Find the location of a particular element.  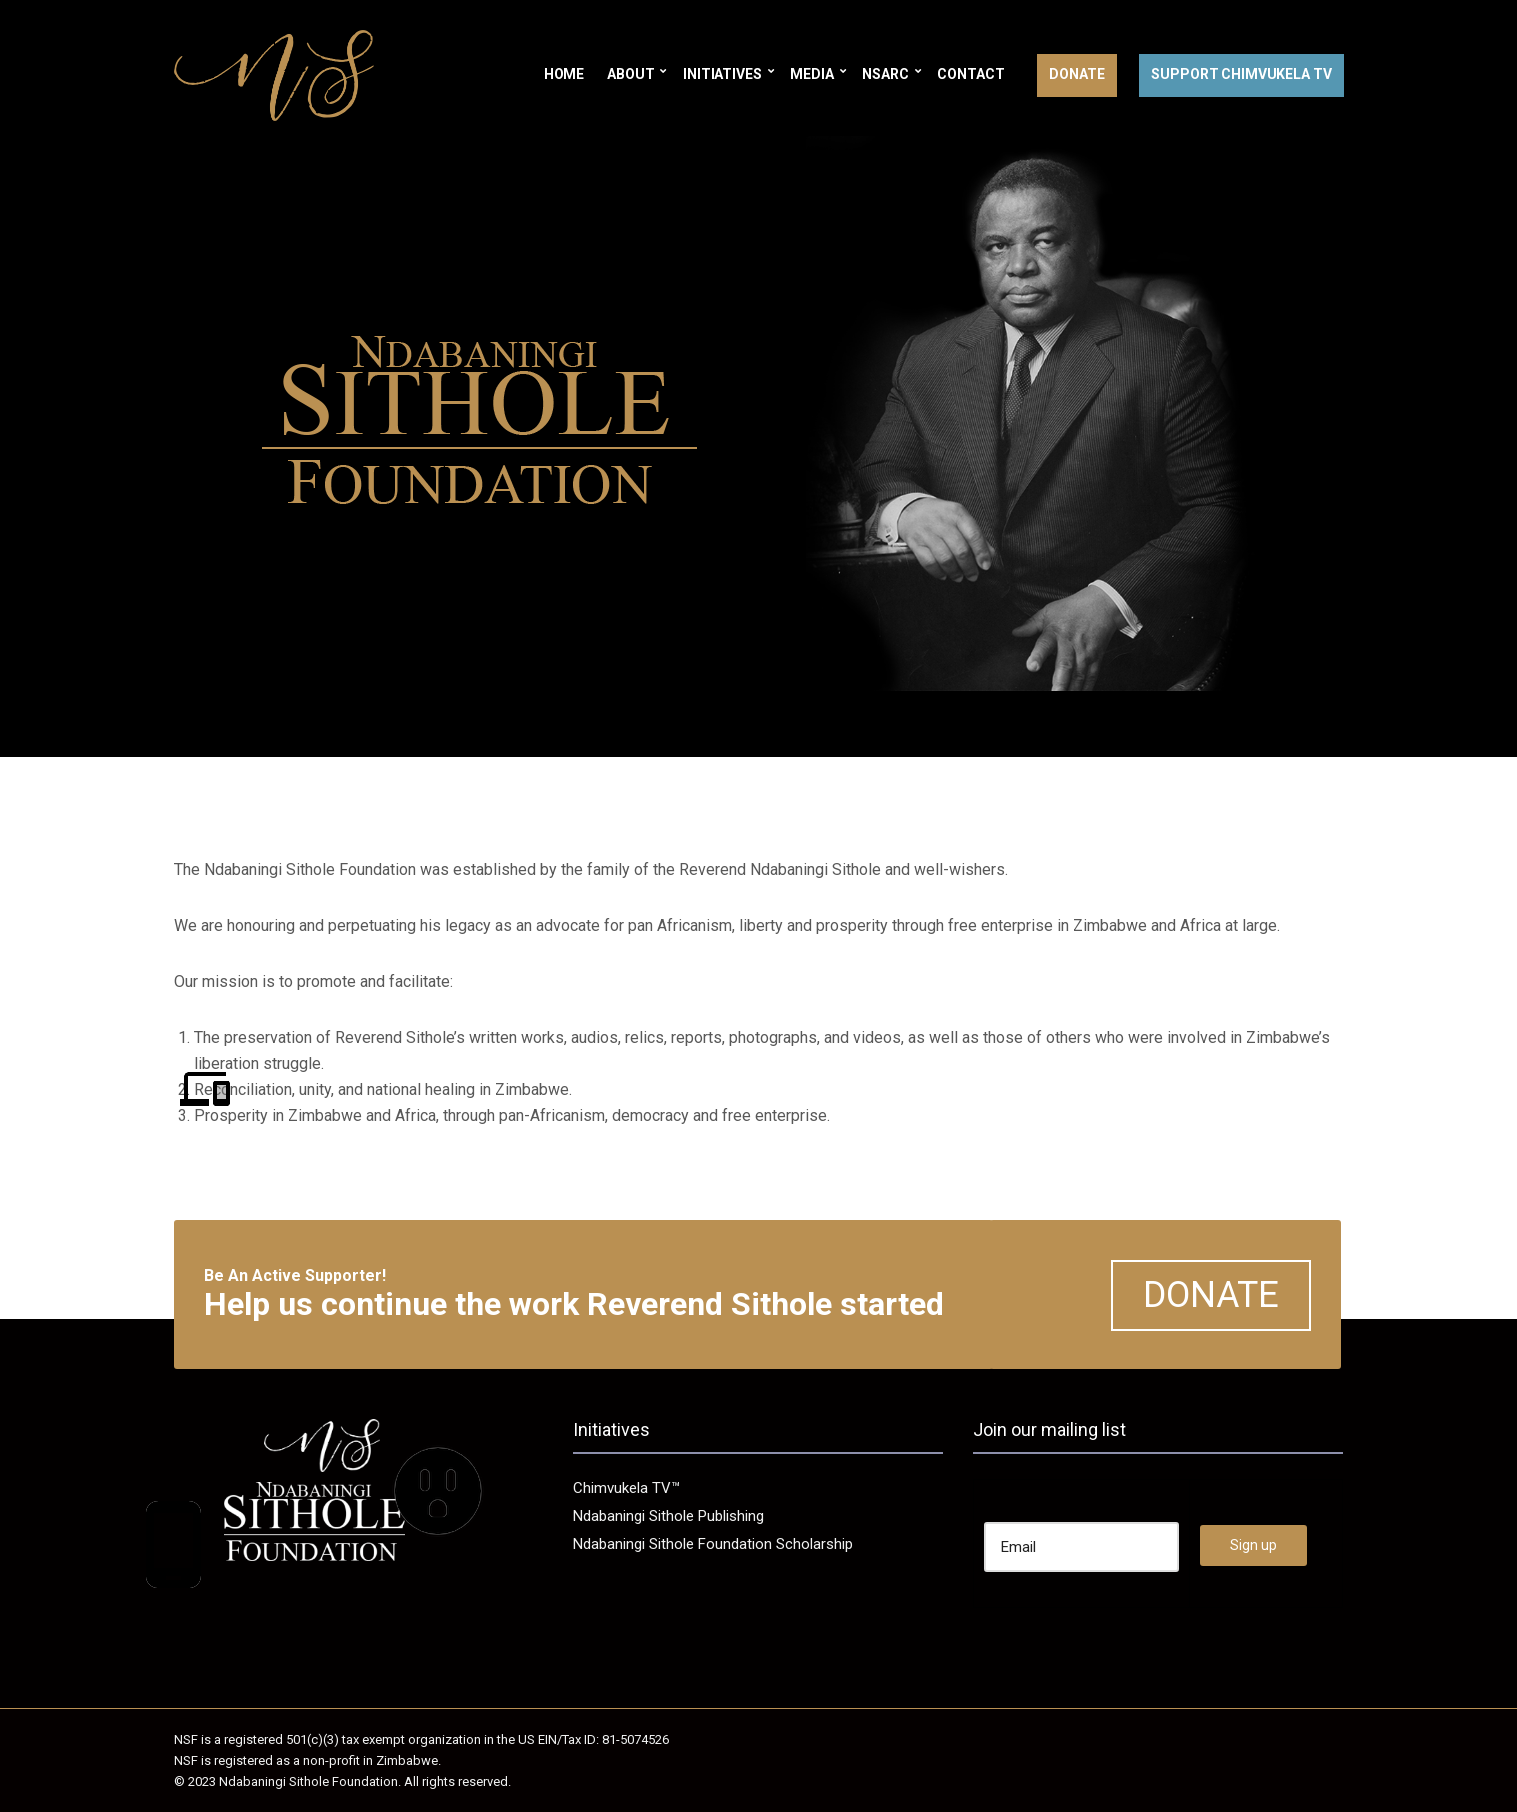

connect your phone to another device is located at coordinates (205, 1089).